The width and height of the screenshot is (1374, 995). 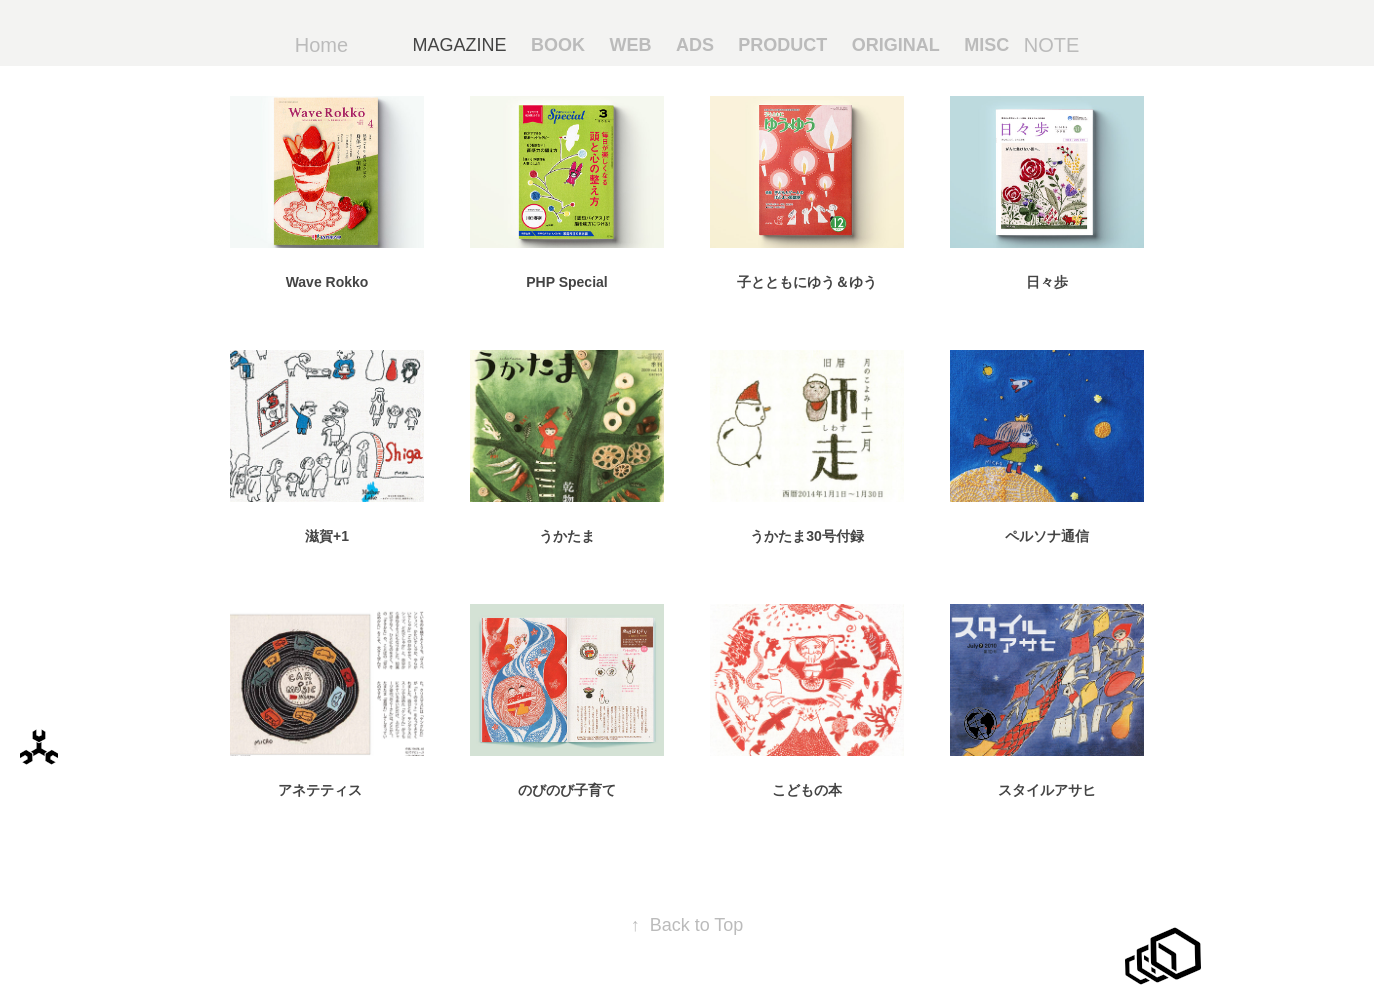 What do you see at coordinates (39, 747) in the screenshot?
I see `google cloud spanner database service logo` at bounding box center [39, 747].